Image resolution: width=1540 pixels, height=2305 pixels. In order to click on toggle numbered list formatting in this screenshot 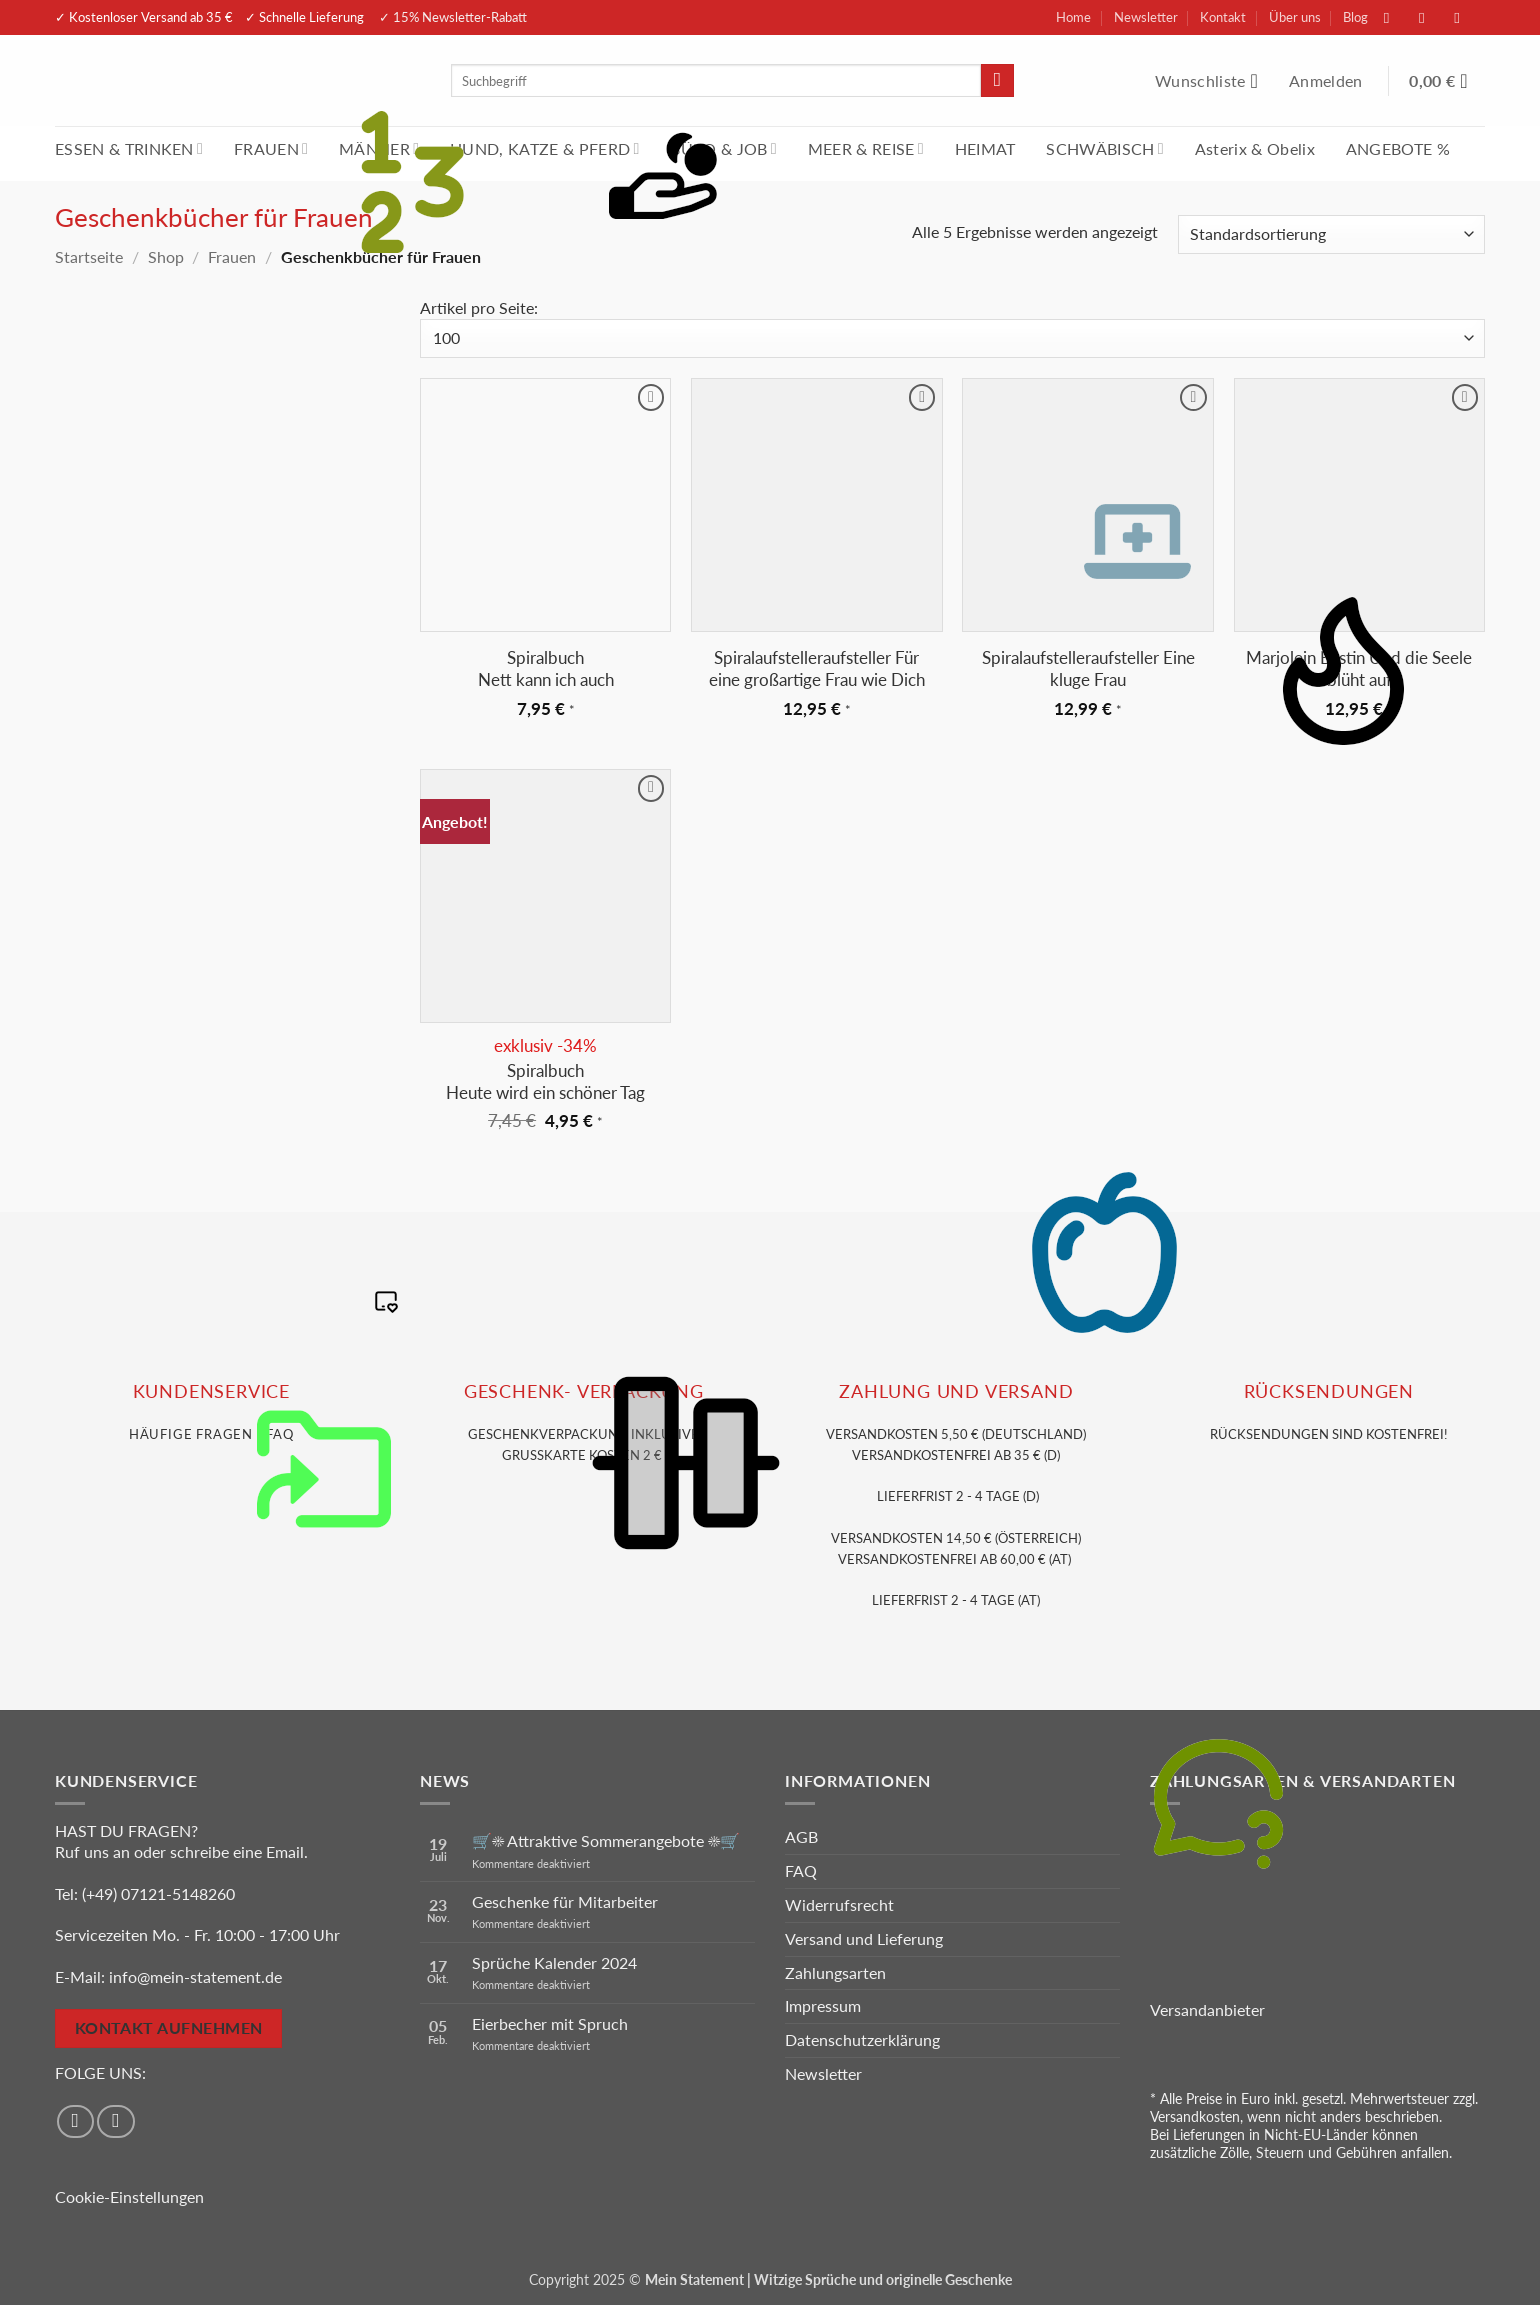, I will do `click(406, 182)`.